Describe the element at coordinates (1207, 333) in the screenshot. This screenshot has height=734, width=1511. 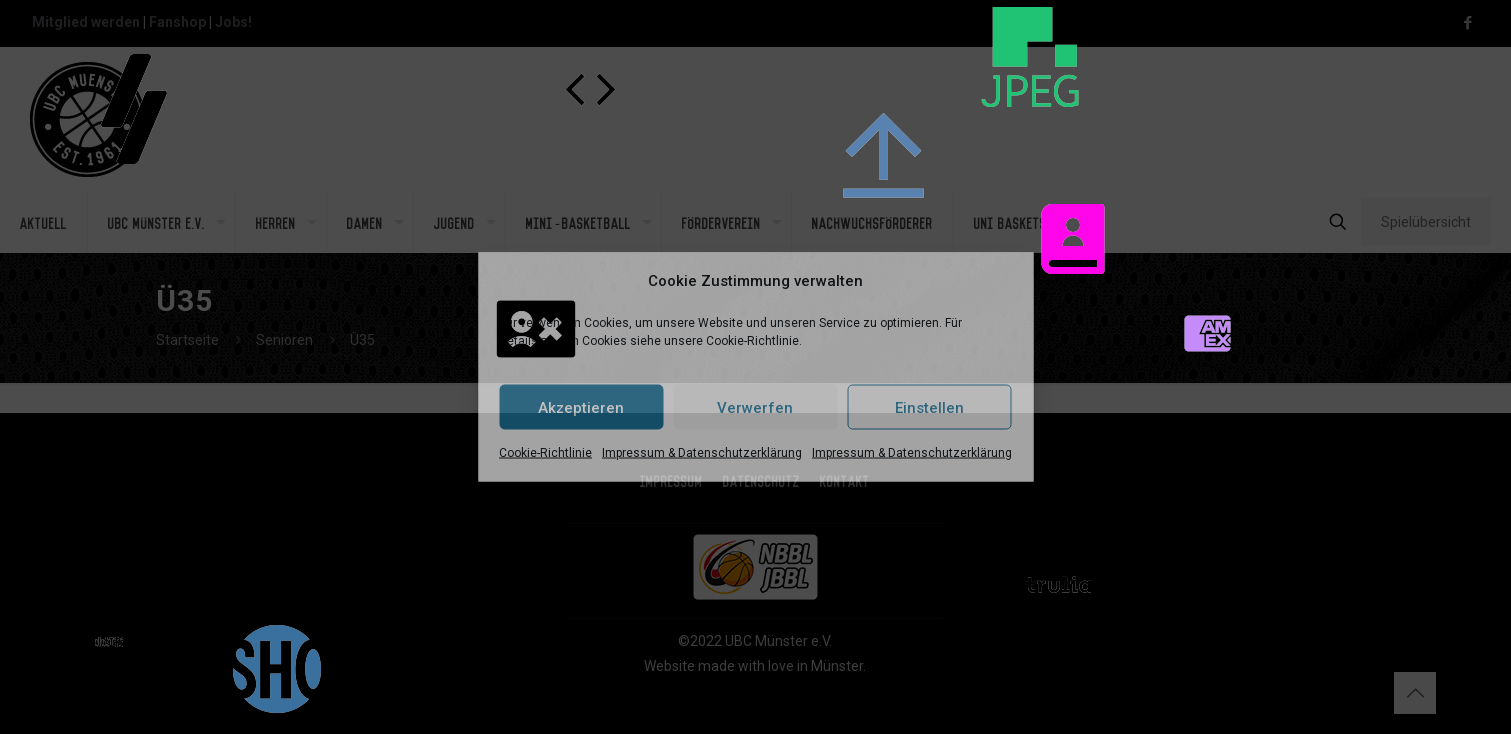
I see `pay with American Express credit card` at that location.